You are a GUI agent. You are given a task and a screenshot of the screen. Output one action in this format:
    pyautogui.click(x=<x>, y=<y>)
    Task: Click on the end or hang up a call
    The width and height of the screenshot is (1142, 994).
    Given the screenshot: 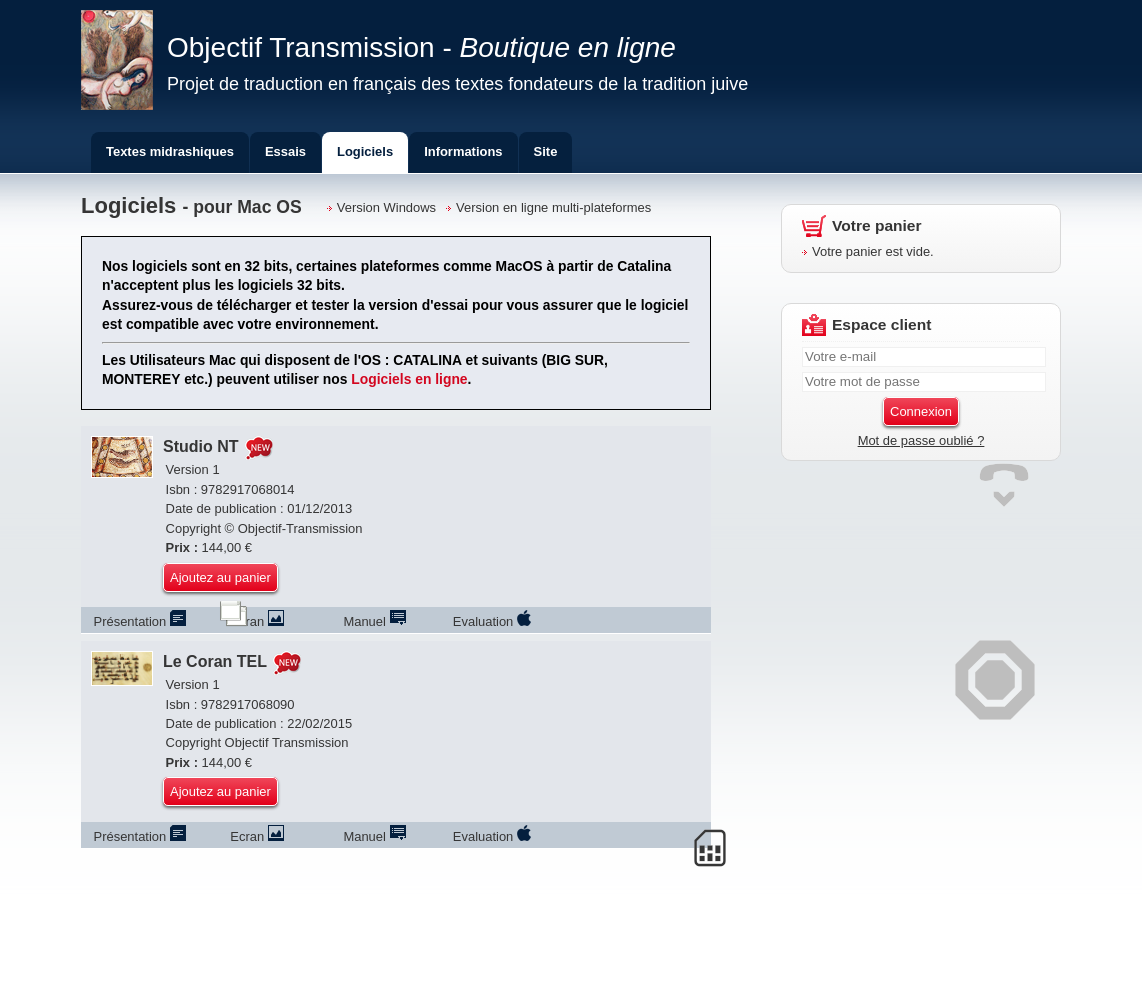 What is the action you would take?
    pyautogui.click(x=1004, y=481)
    